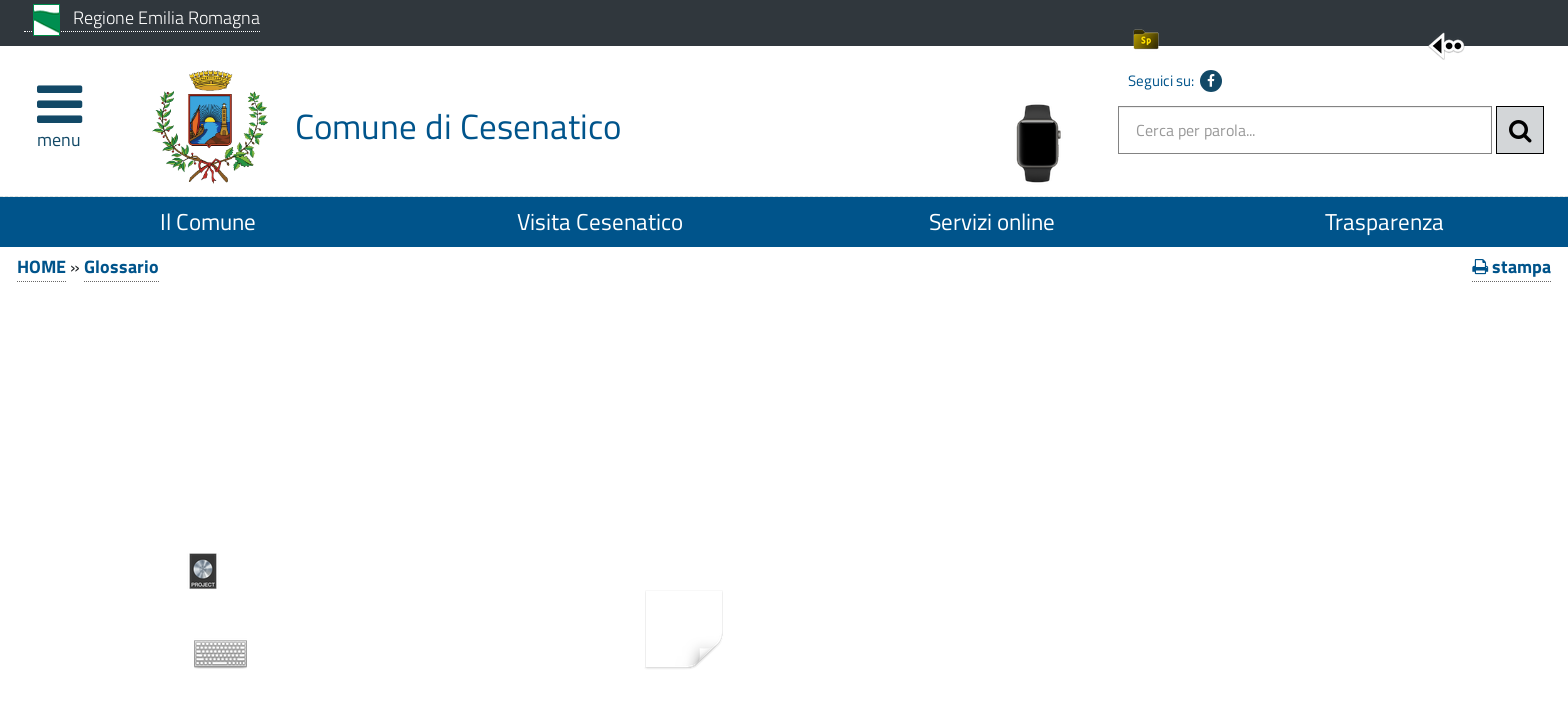  Describe the element at coordinates (203, 572) in the screenshot. I see `open a Logic Pro project file in GarageBand` at that location.